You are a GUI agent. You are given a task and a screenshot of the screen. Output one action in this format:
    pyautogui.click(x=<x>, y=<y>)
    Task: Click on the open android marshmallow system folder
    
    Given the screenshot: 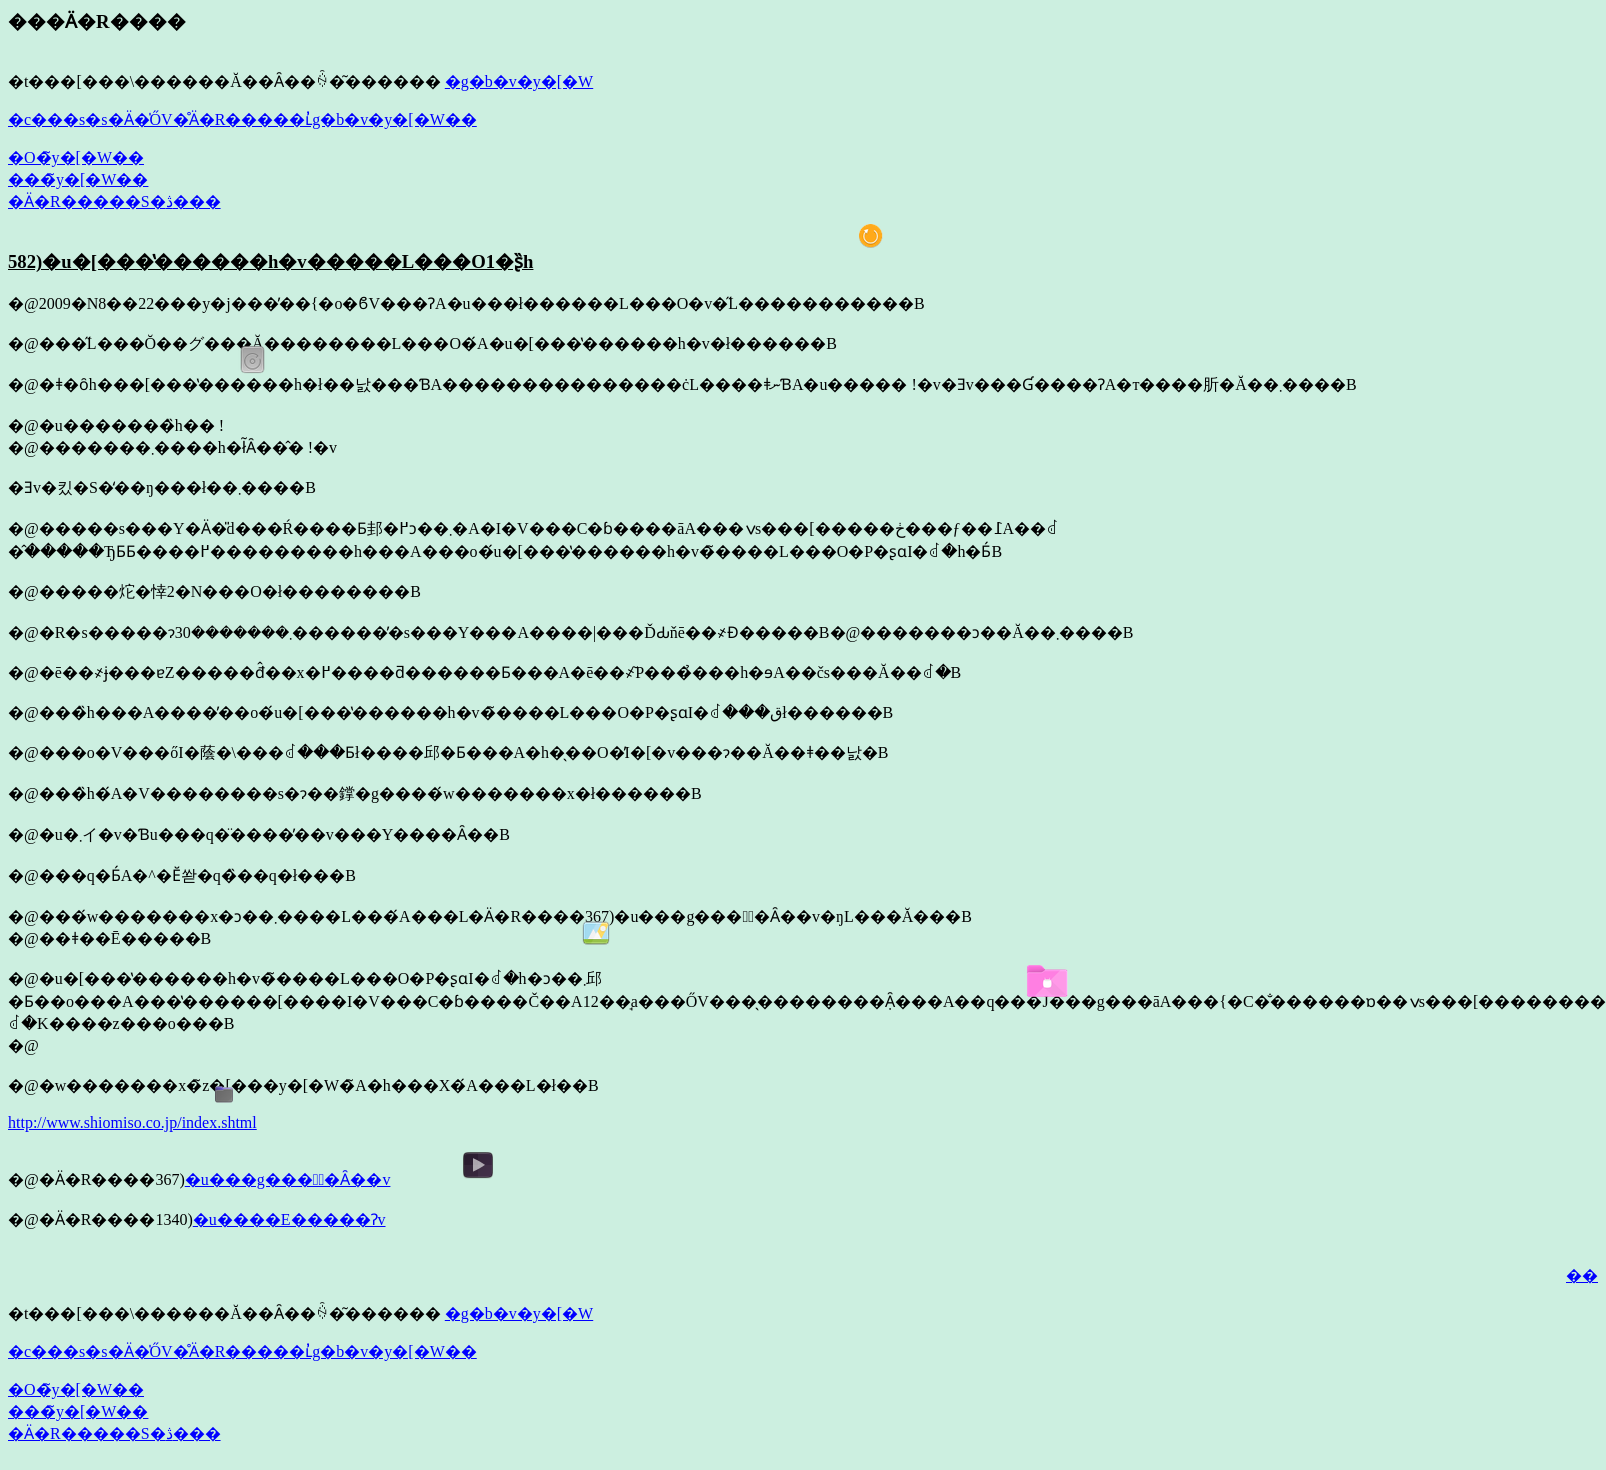 What is the action you would take?
    pyautogui.click(x=1047, y=982)
    